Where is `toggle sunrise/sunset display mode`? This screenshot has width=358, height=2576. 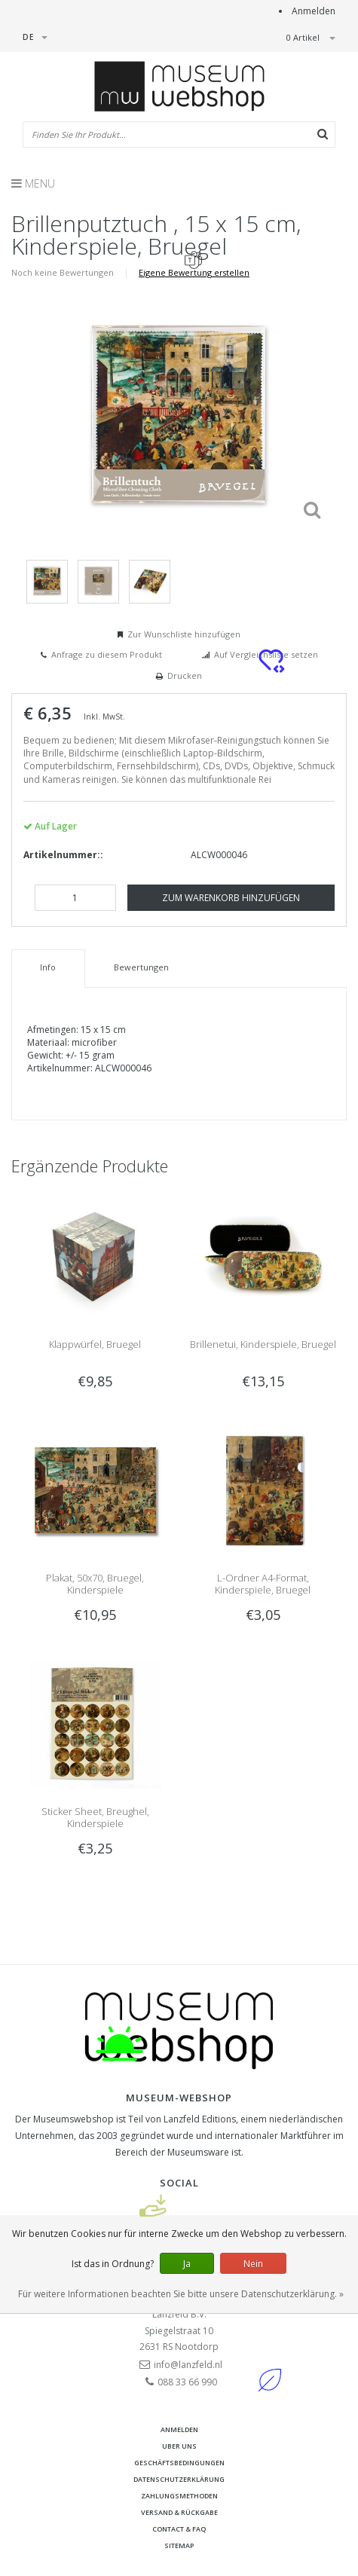 toggle sunrise/sunset display mode is located at coordinates (119, 2045).